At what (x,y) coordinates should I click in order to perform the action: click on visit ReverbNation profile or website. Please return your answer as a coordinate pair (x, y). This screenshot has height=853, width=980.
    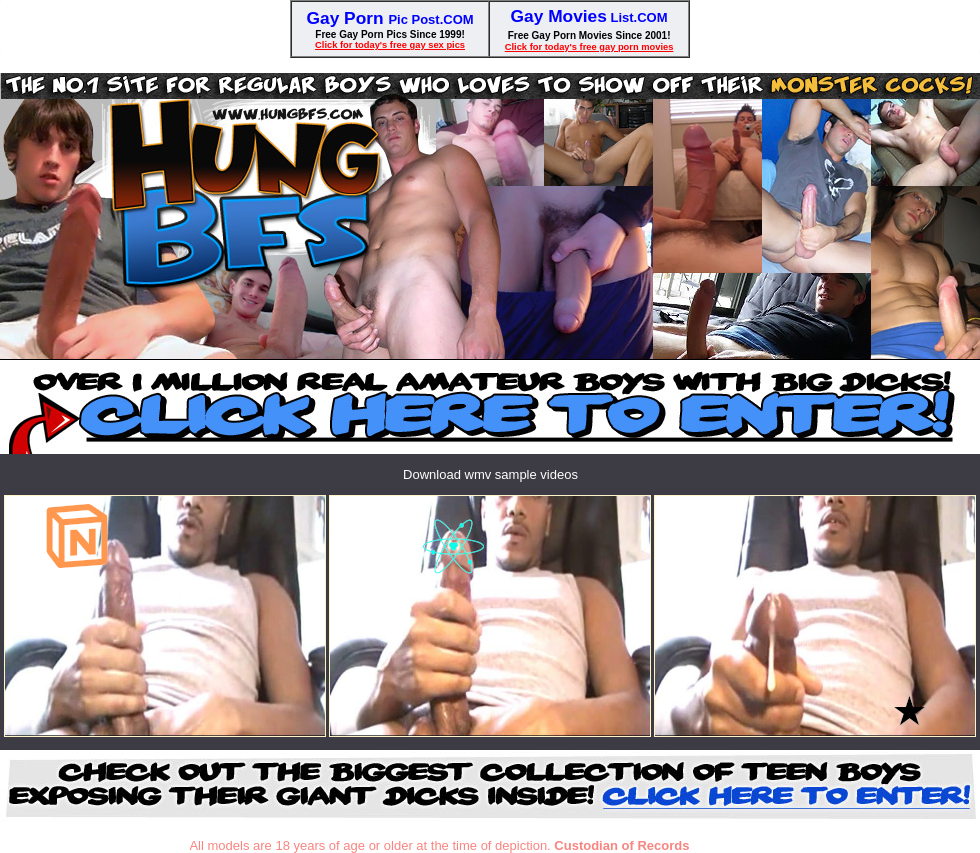
    Looking at the image, I should click on (909, 710).